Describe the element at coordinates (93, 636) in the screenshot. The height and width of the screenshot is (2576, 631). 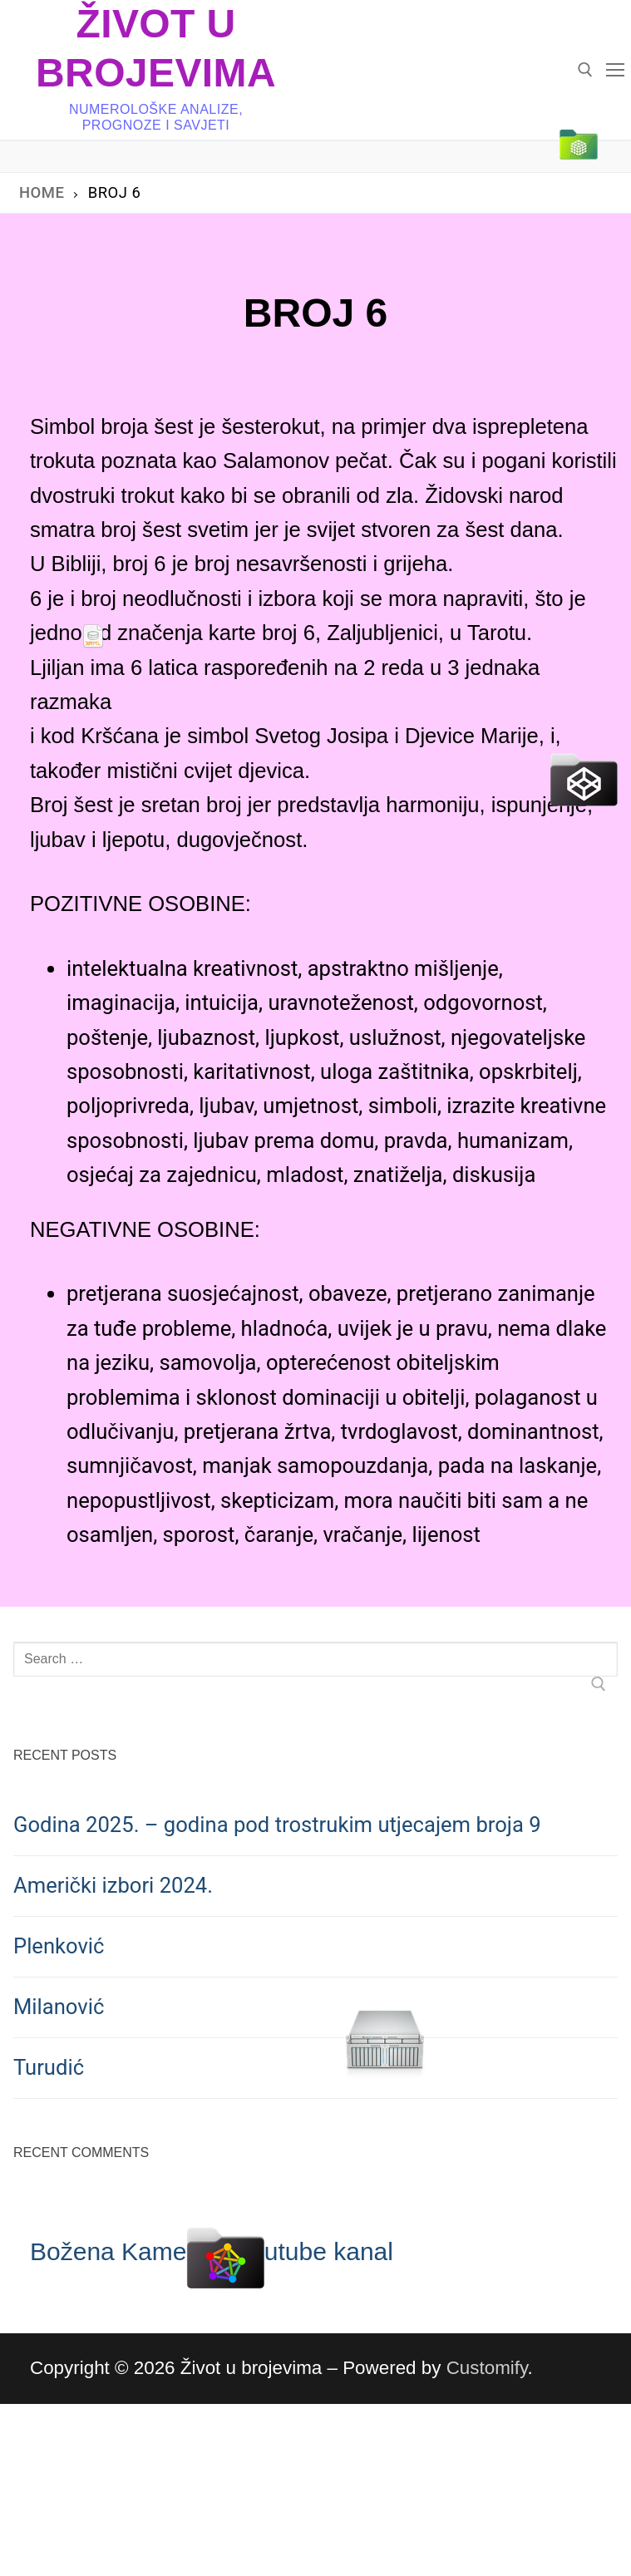
I see `a yaml configuration file` at that location.